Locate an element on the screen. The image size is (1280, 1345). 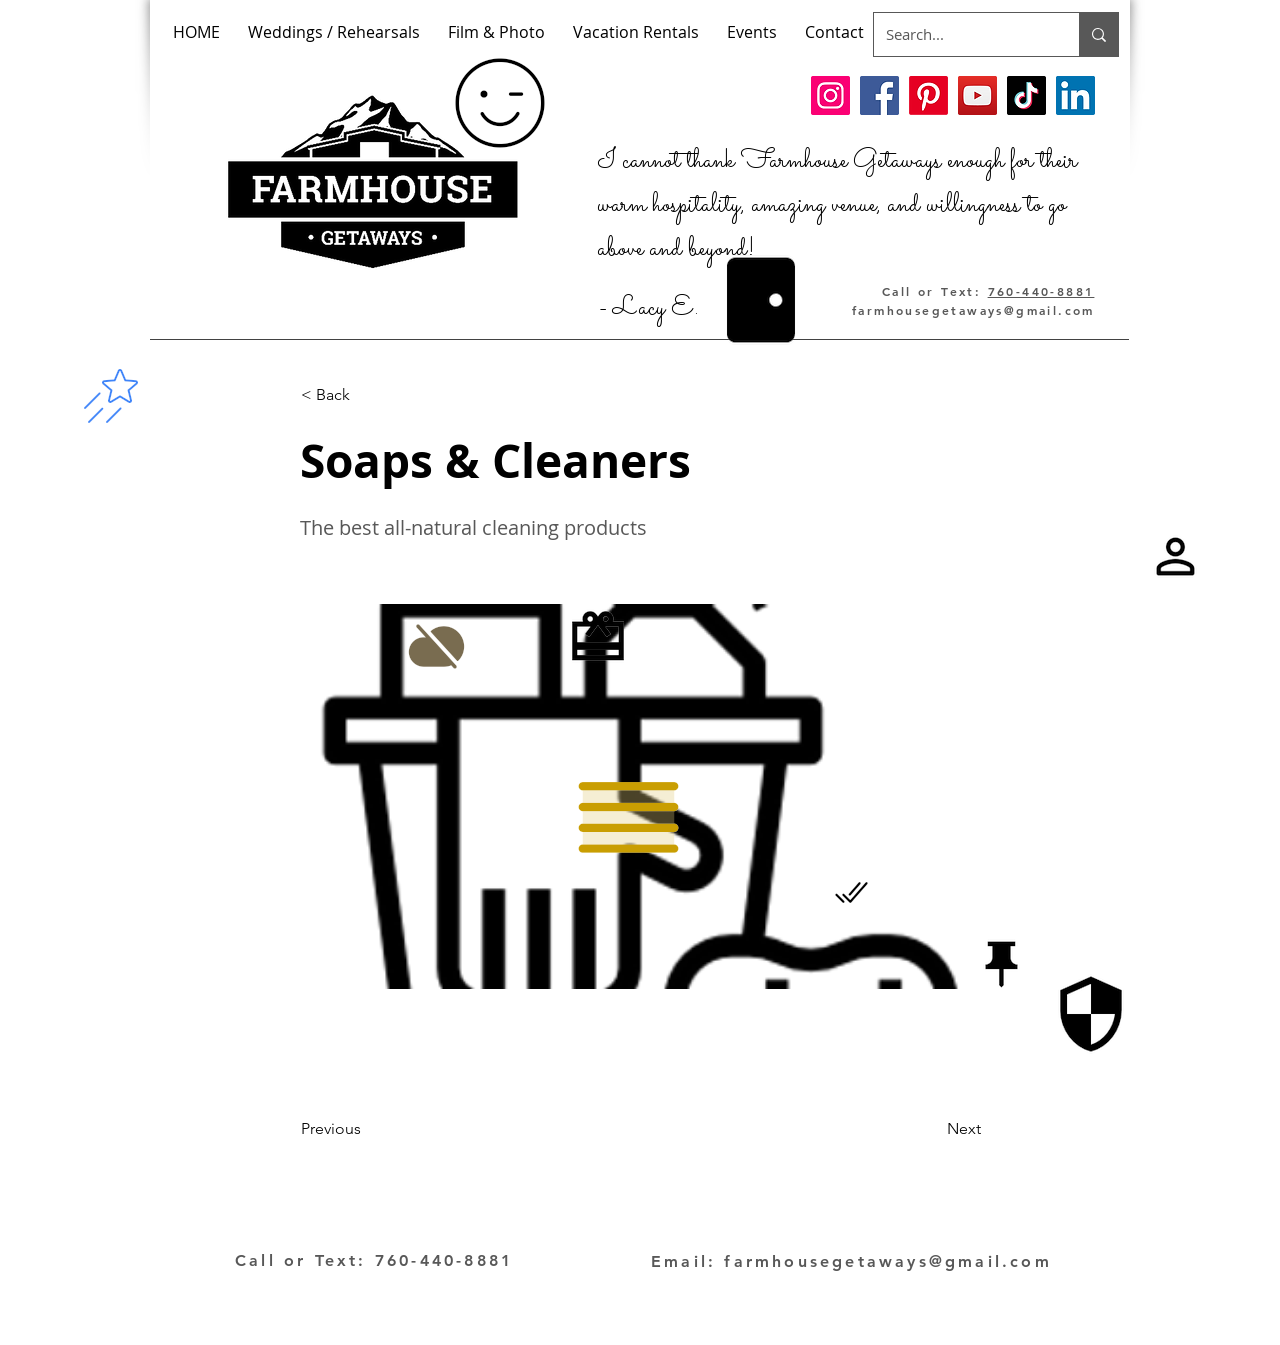
view your profile is located at coordinates (1175, 556).